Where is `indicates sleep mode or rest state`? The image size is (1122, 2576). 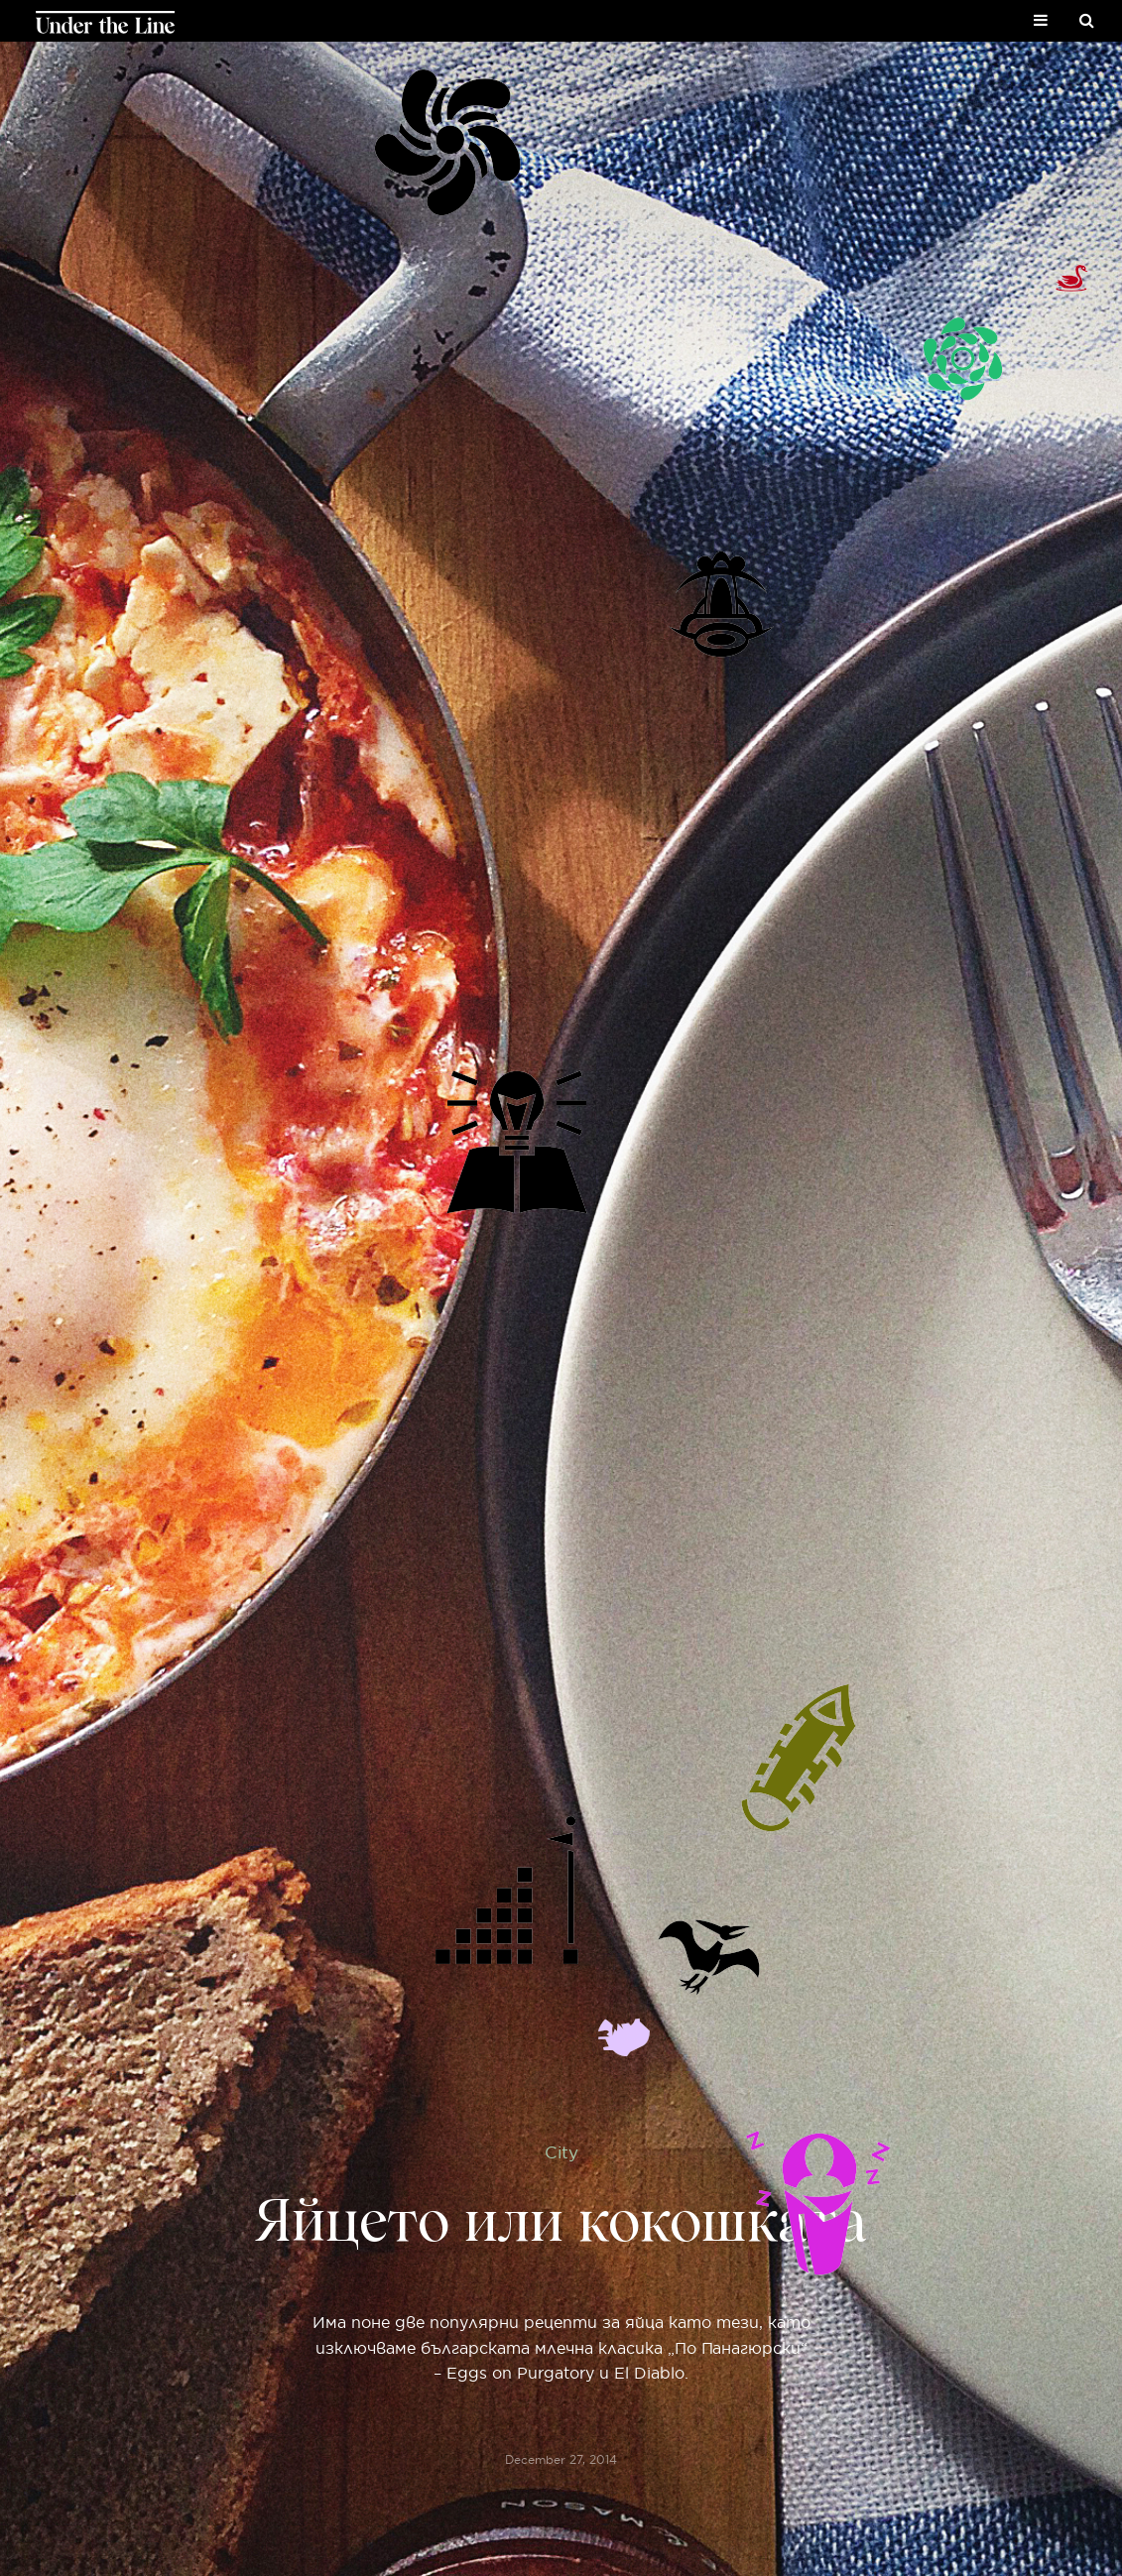
indicates sleep mode or rest state is located at coordinates (819, 2204).